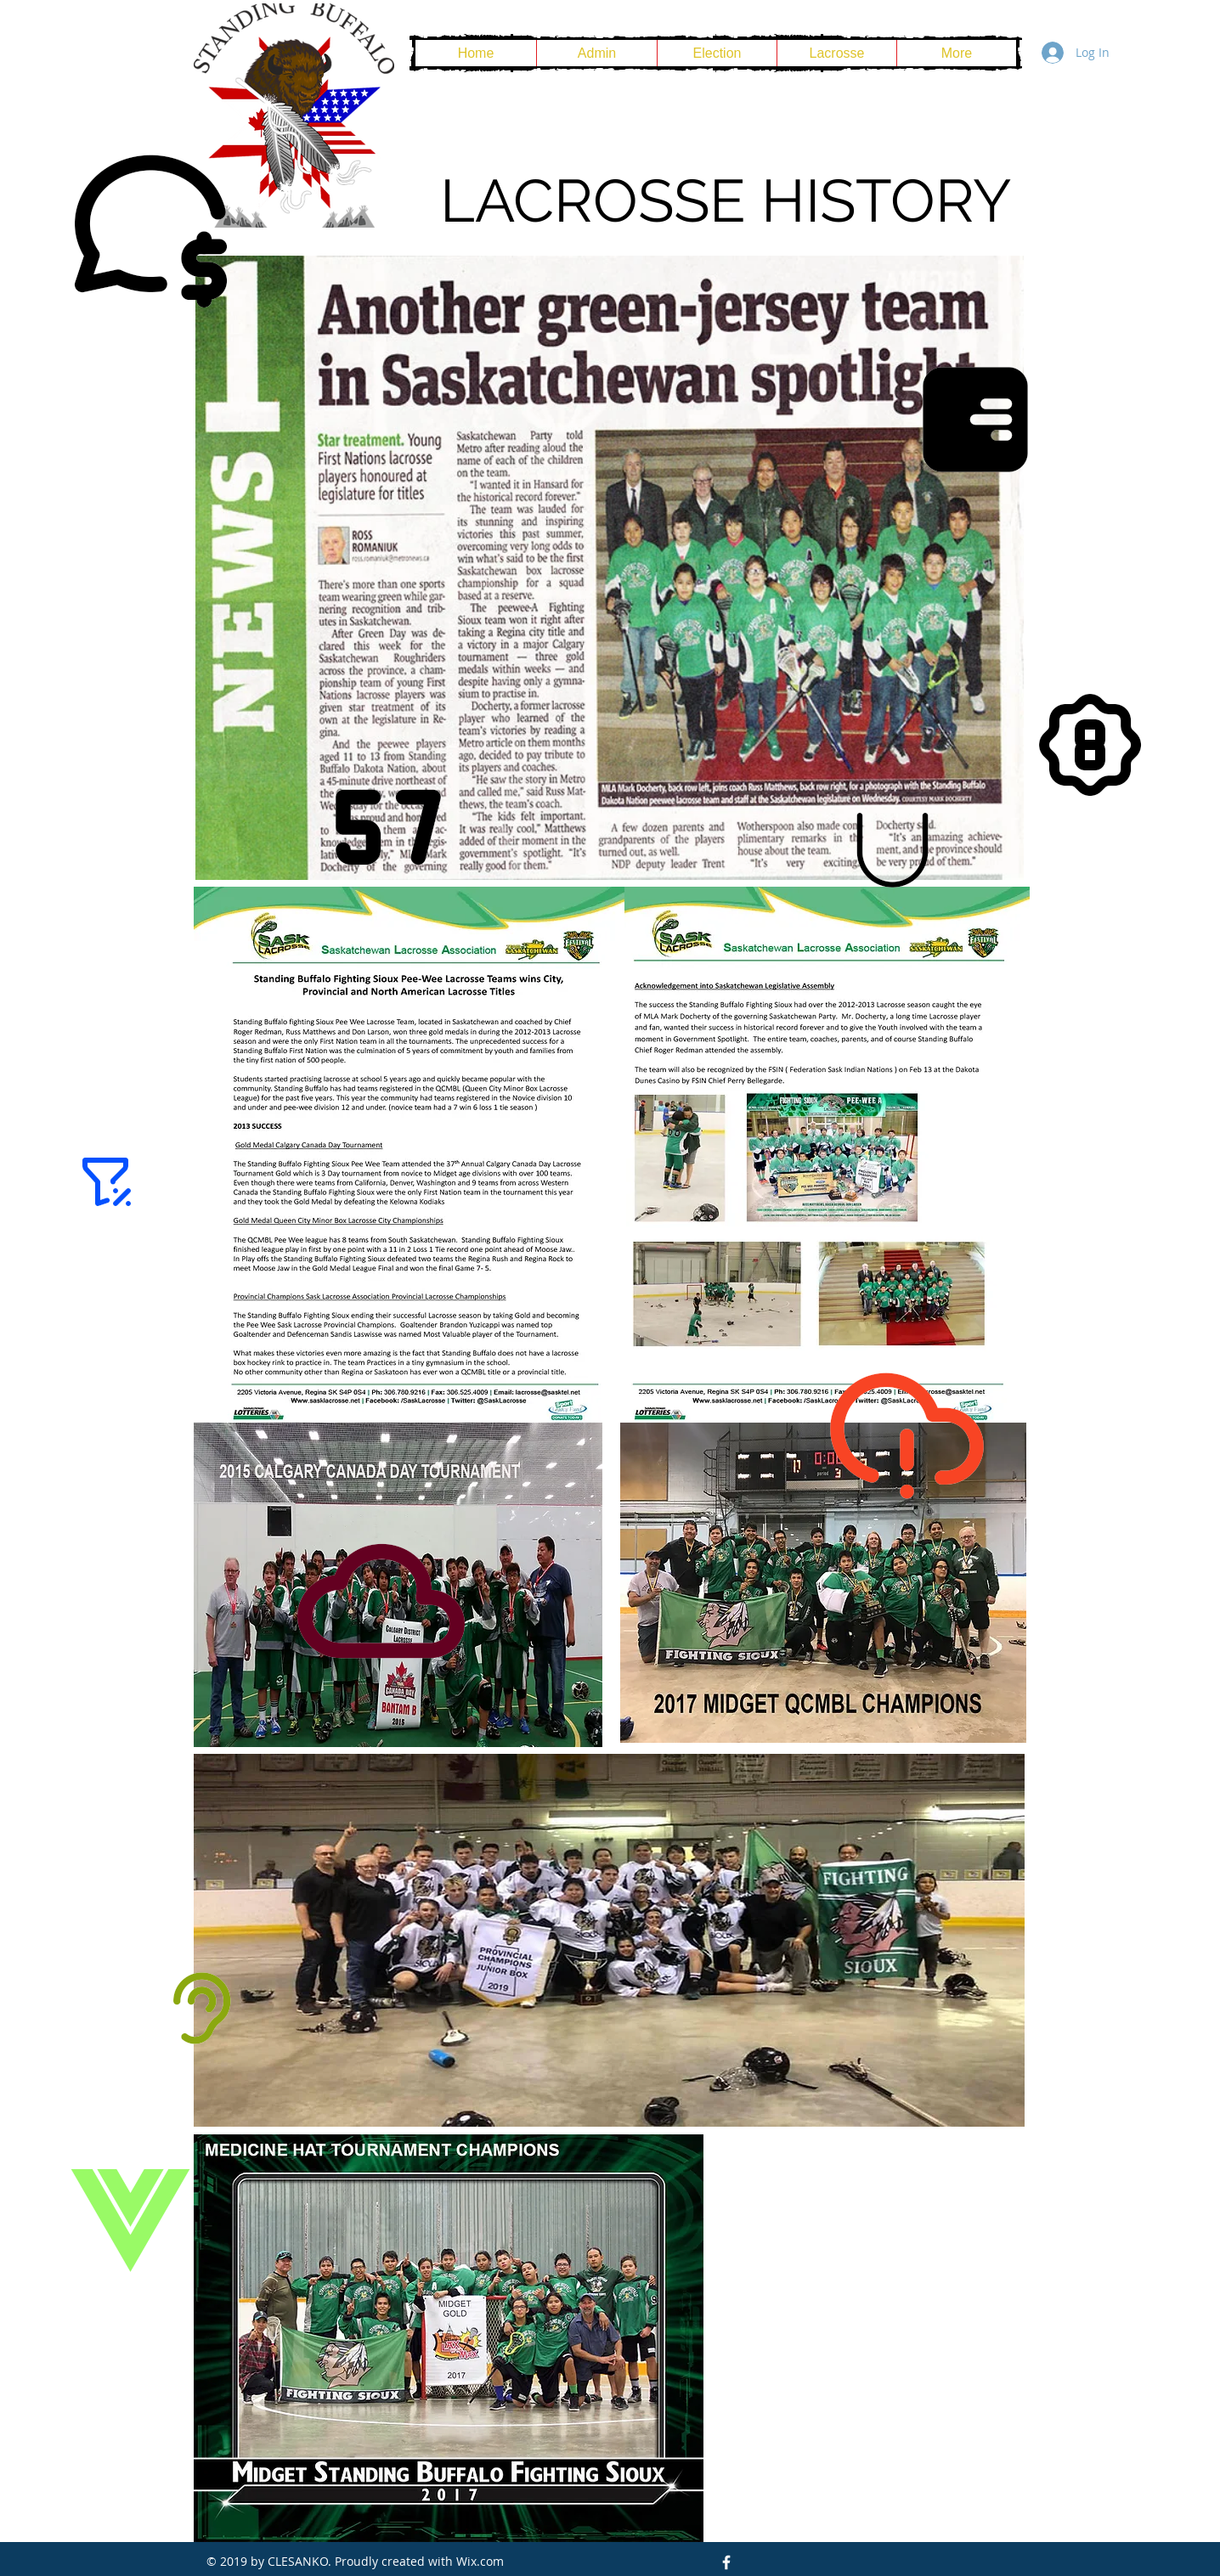 This screenshot has width=1220, height=2576. Describe the element at coordinates (388, 827) in the screenshot. I see `indicates item number 57 in a list or sequence` at that location.